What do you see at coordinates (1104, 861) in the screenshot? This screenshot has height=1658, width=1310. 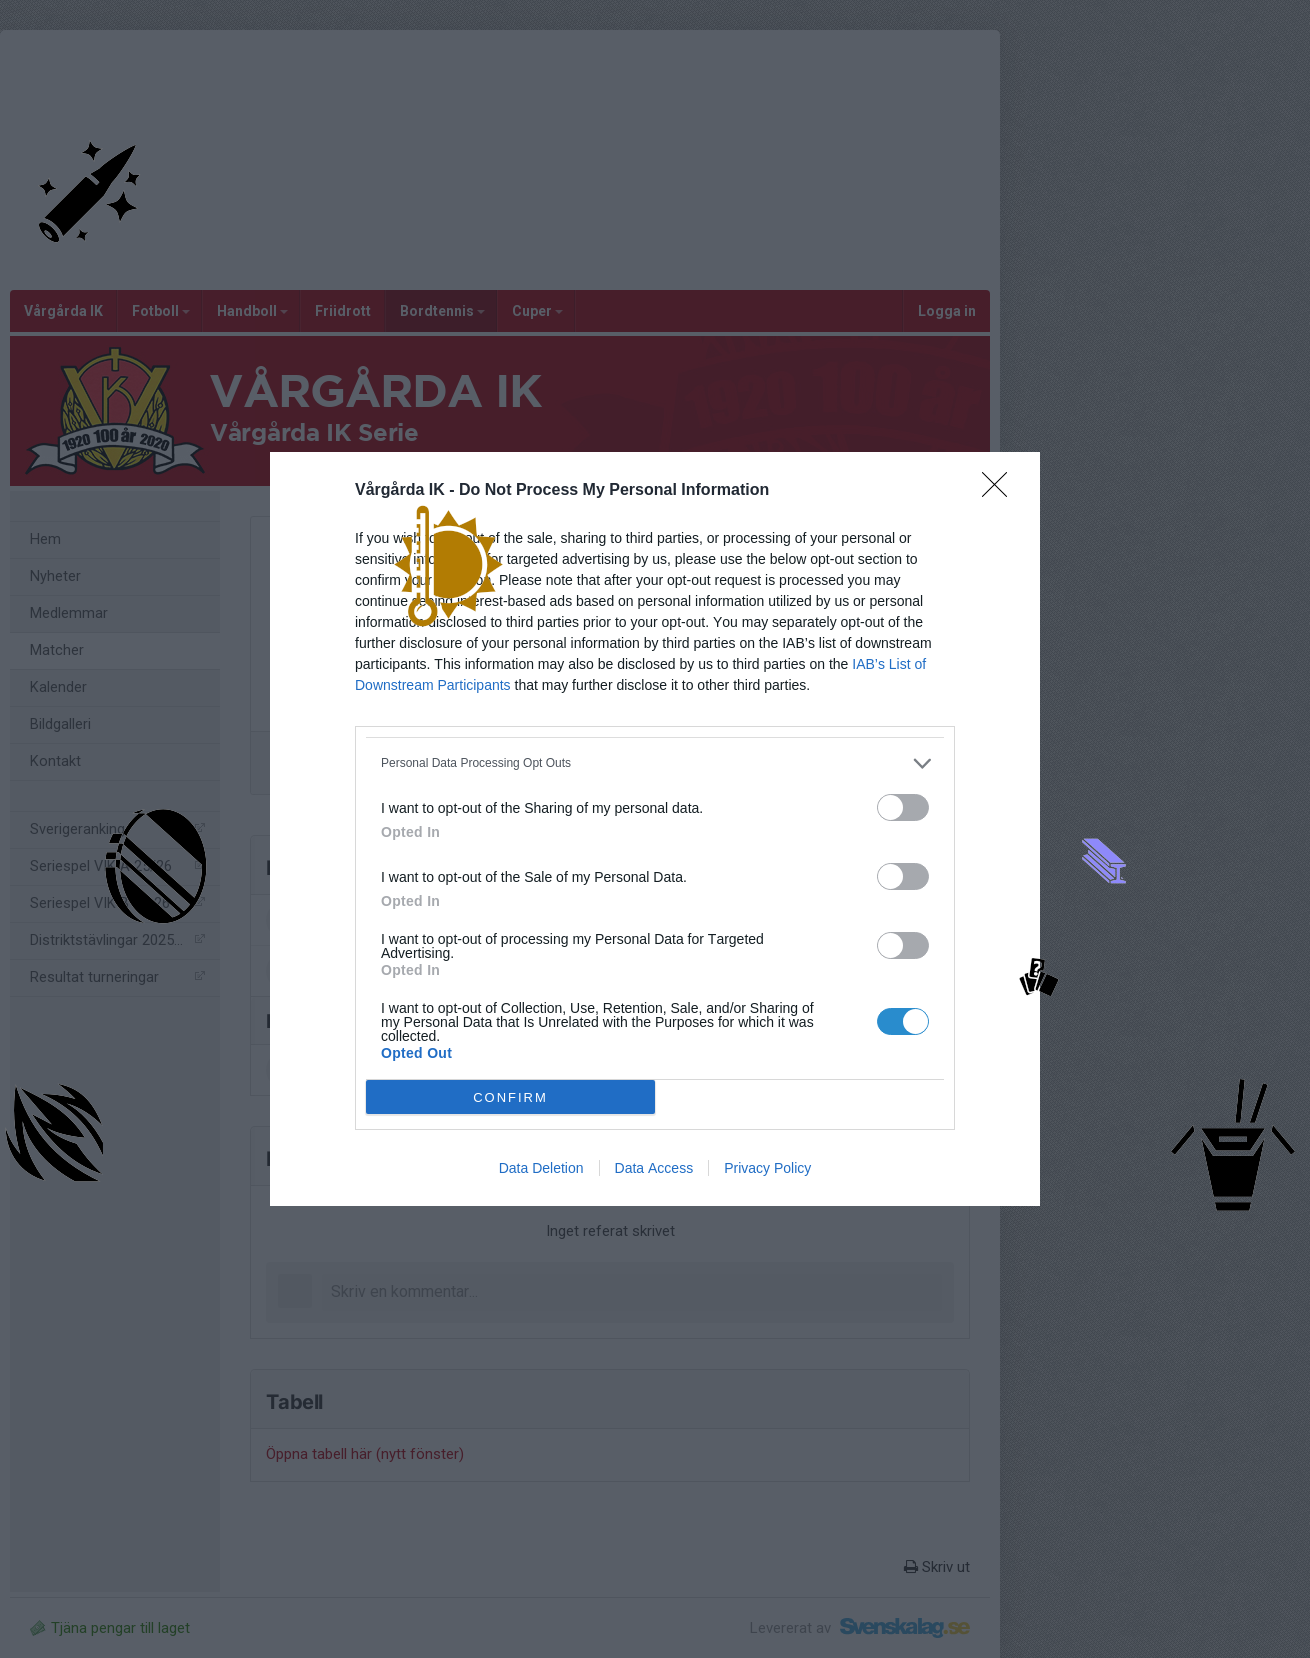 I see `construction or building materials category` at bounding box center [1104, 861].